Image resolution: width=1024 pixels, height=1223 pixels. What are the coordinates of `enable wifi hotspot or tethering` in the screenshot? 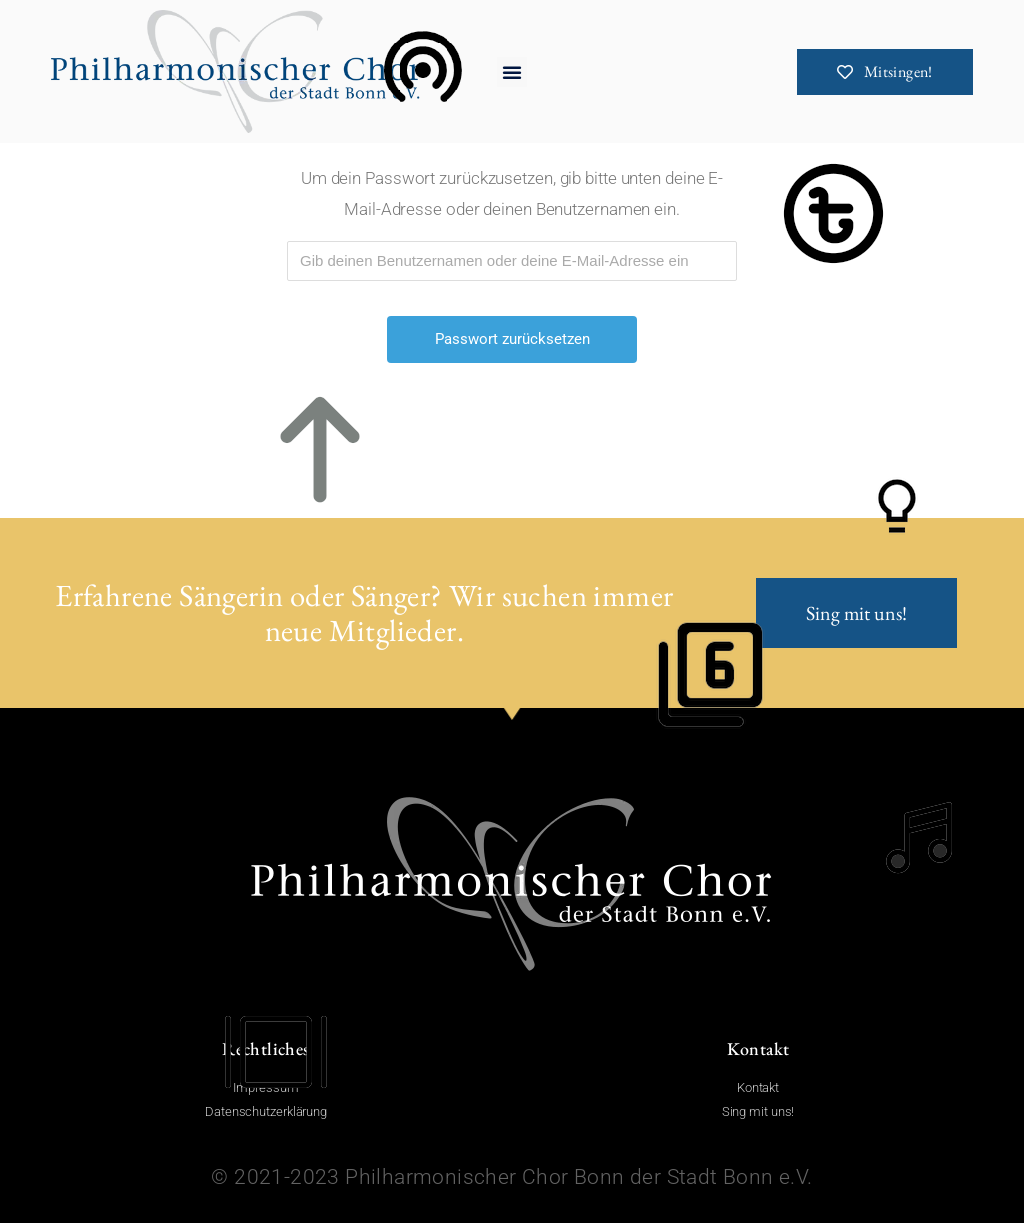 It's located at (423, 66).